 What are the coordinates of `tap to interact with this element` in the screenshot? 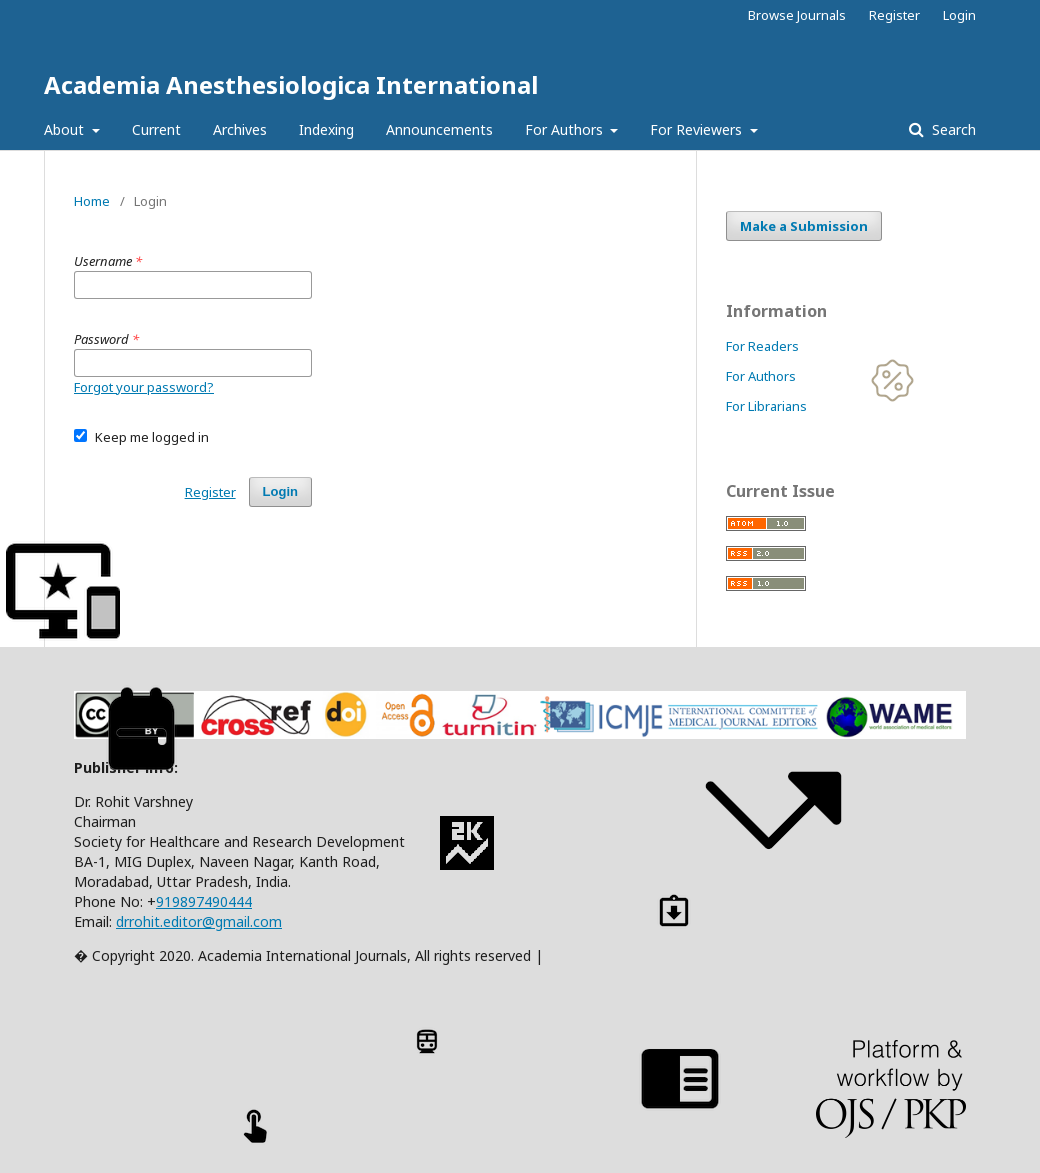 It's located at (255, 1127).